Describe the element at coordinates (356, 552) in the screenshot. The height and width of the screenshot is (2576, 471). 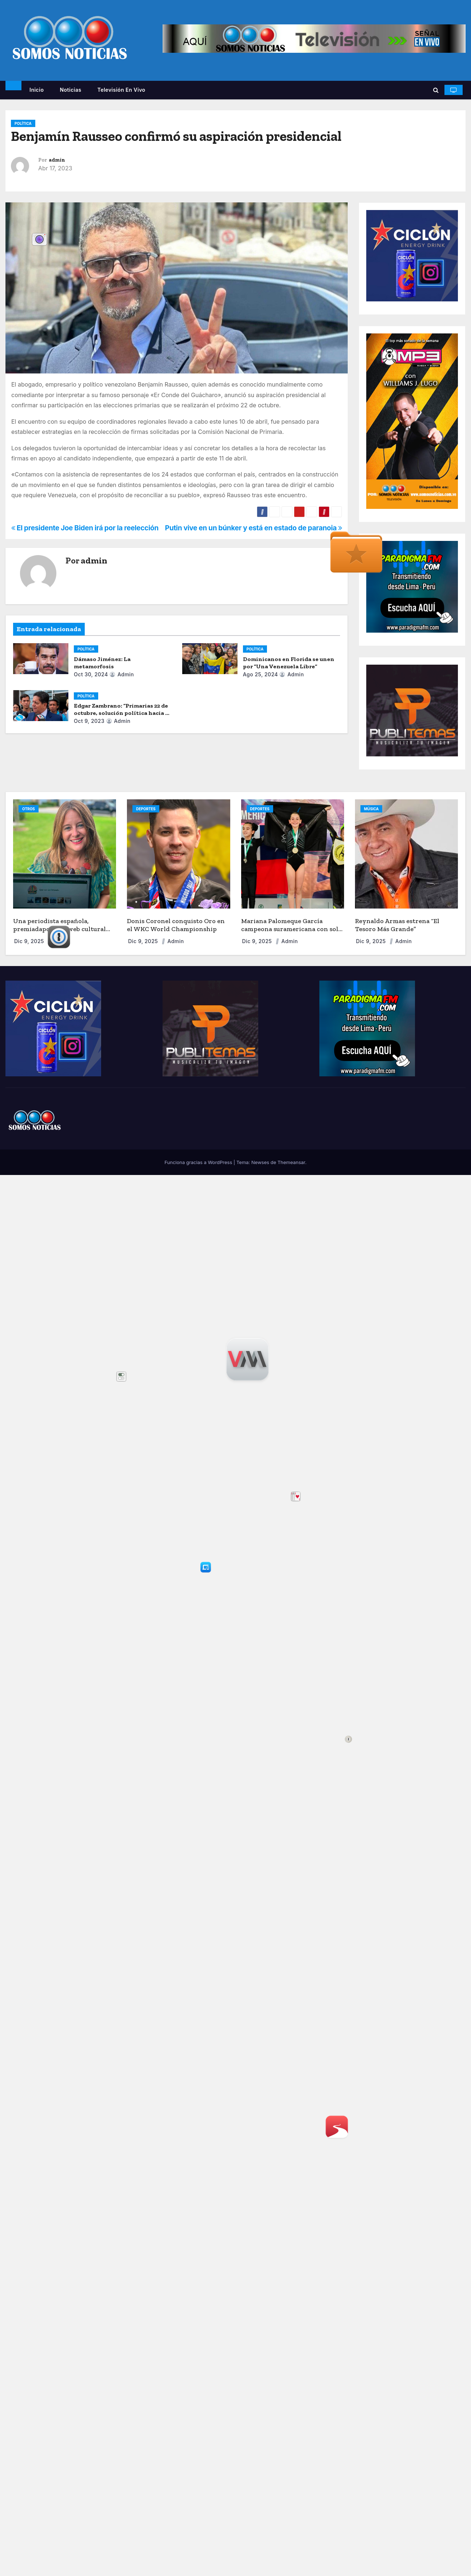
I see `open your bookmarked files folder` at that location.